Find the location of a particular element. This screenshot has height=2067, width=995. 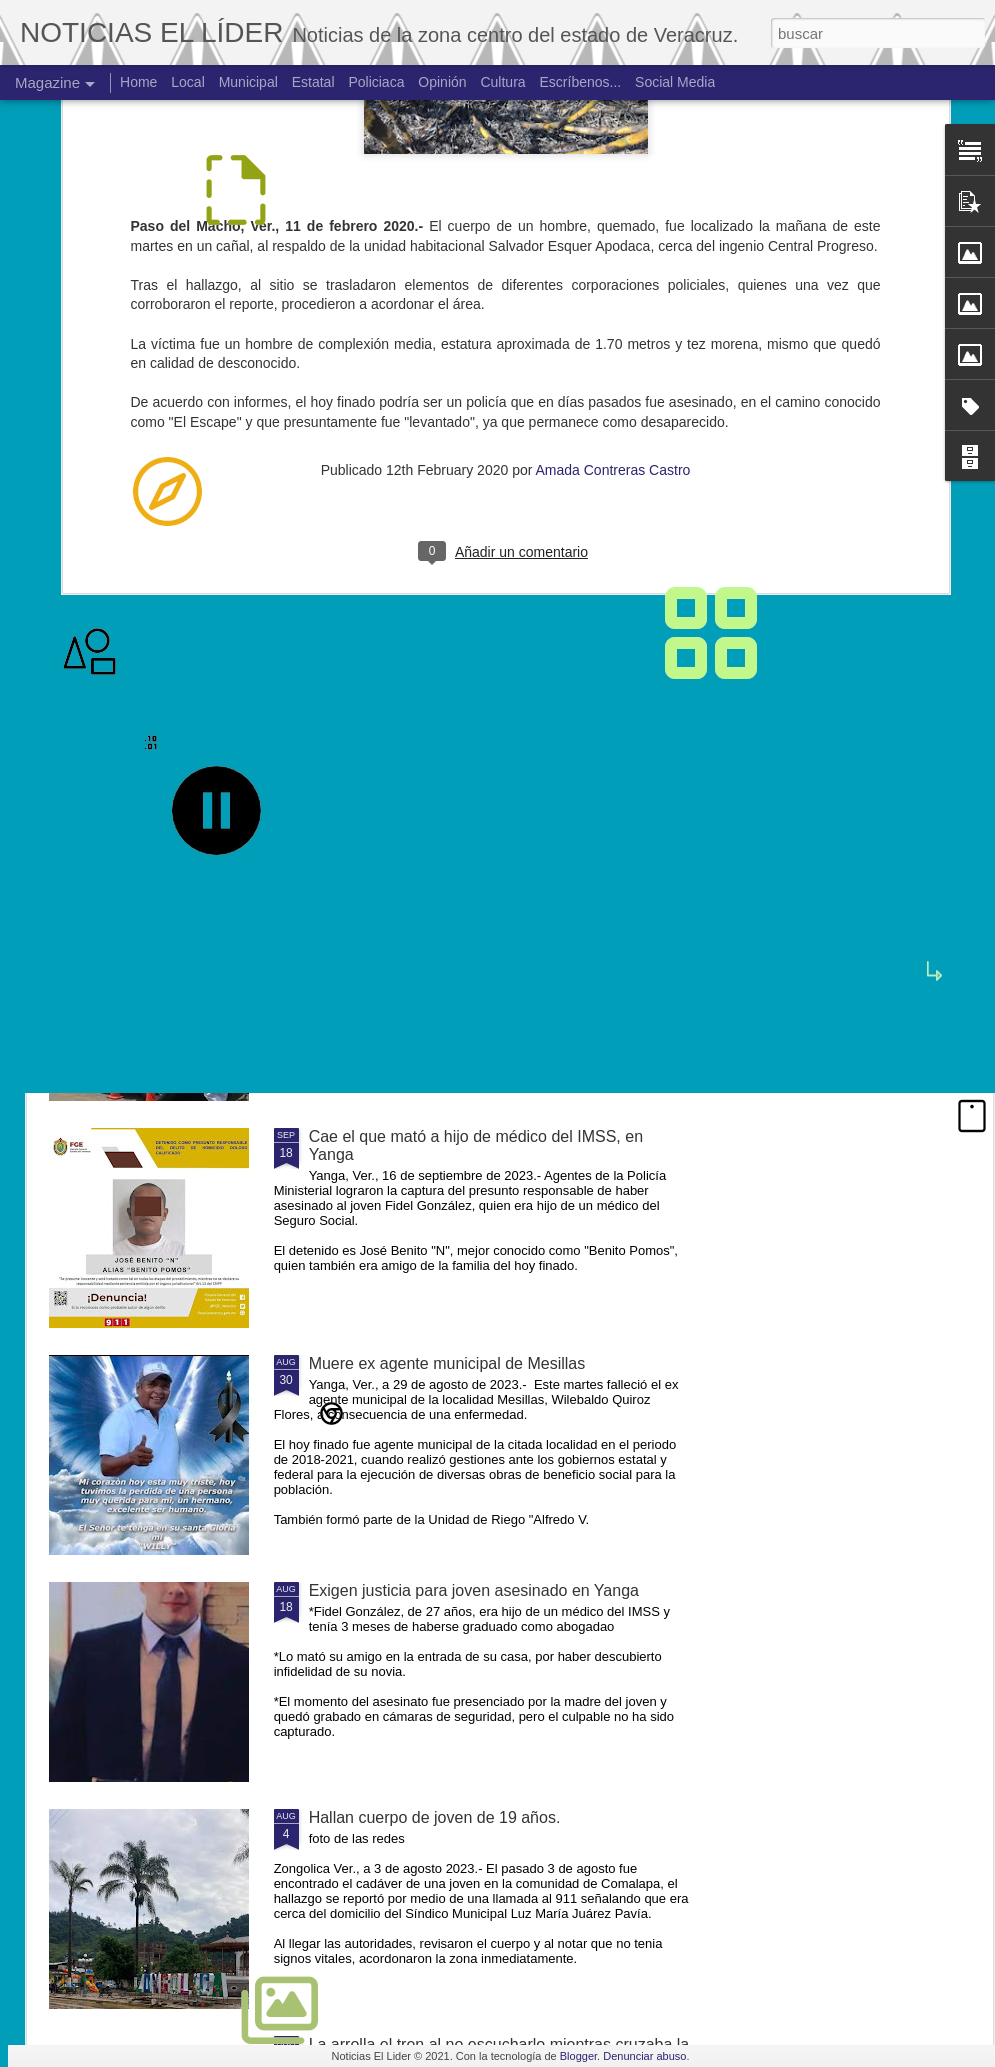

pause media playback is located at coordinates (216, 810).